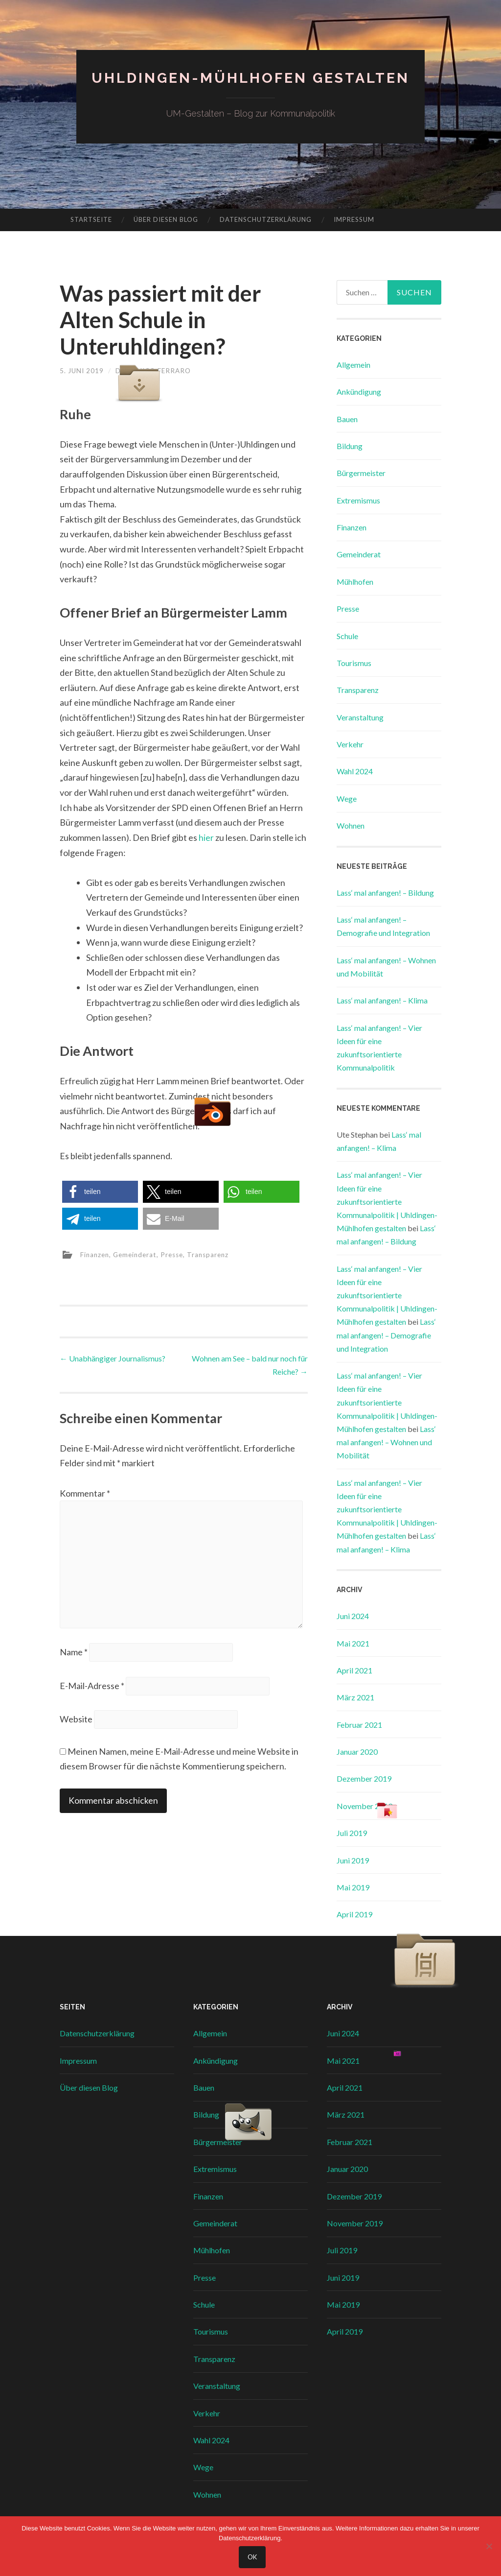 Image resolution: width=501 pixels, height=2576 pixels. What do you see at coordinates (139, 385) in the screenshot?
I see `access your downloads folder` at bounding box center [139, 385].